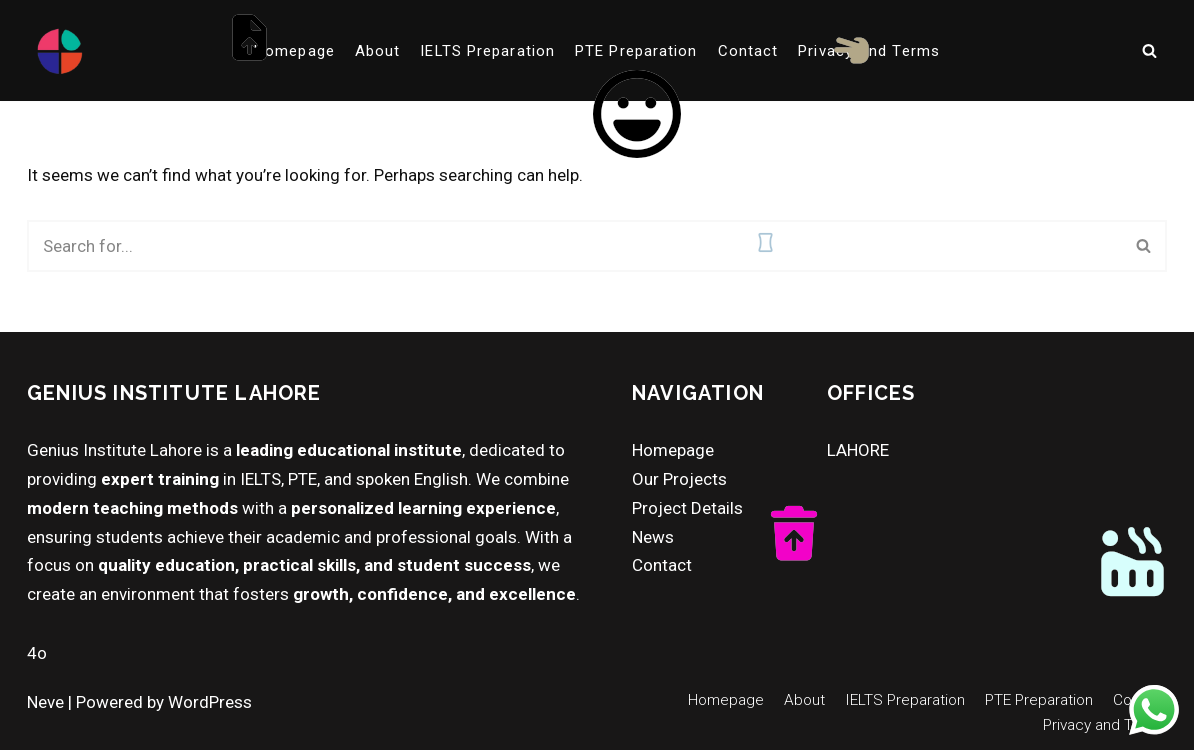  I want to click on select scissors in rock-paper-scissors game, so click(851, 50).